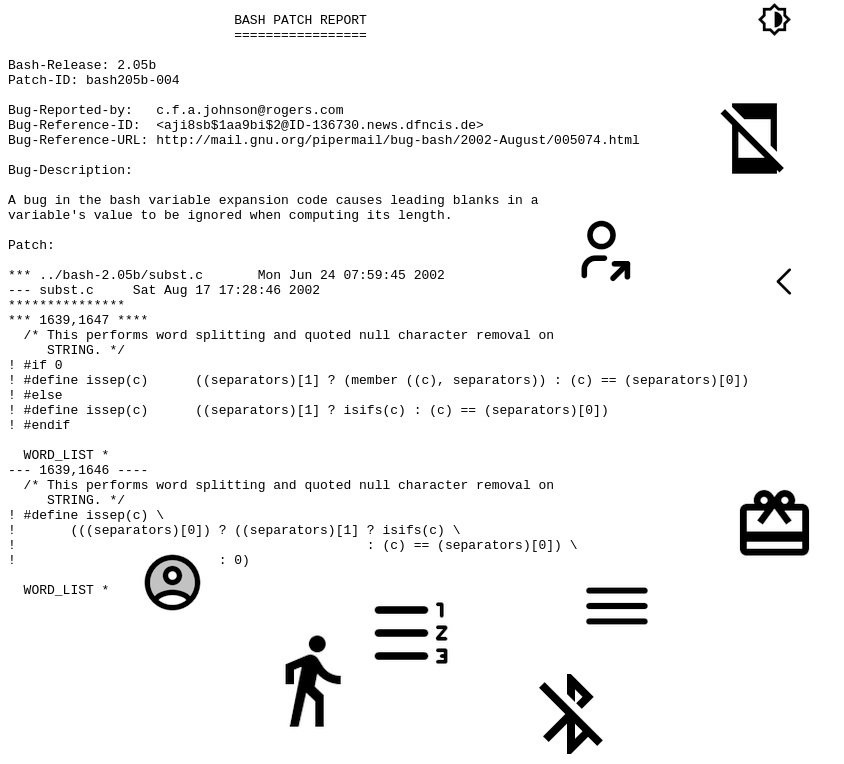  I want to click on adjust screen brightness settings, so click(774, 19).